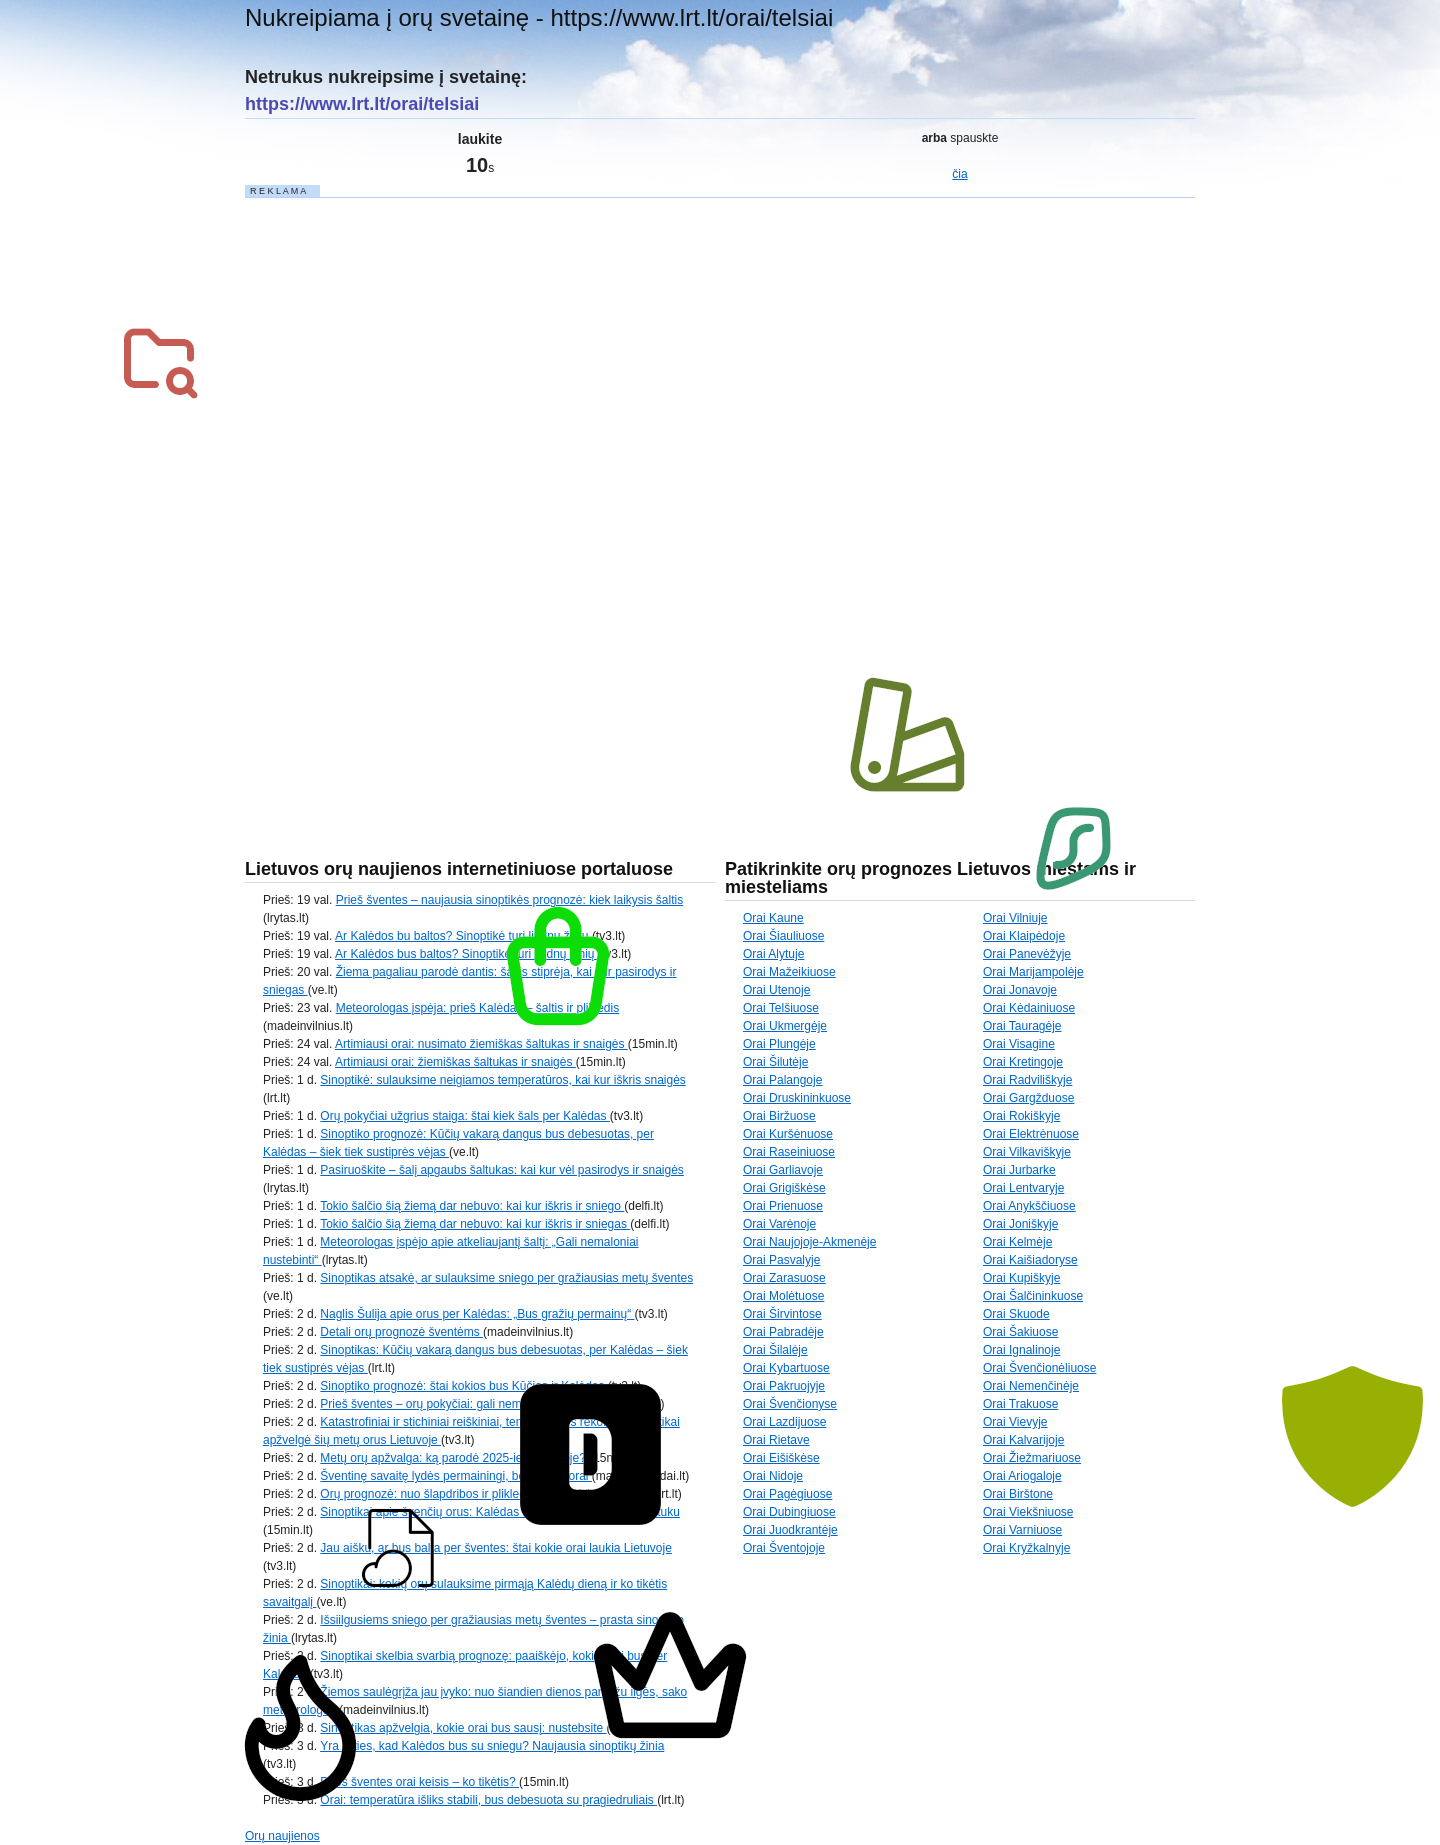 The height and width of the screenshot is (1845, 1440). I want to click on access cloud-synced documents, so click(401, 1548).